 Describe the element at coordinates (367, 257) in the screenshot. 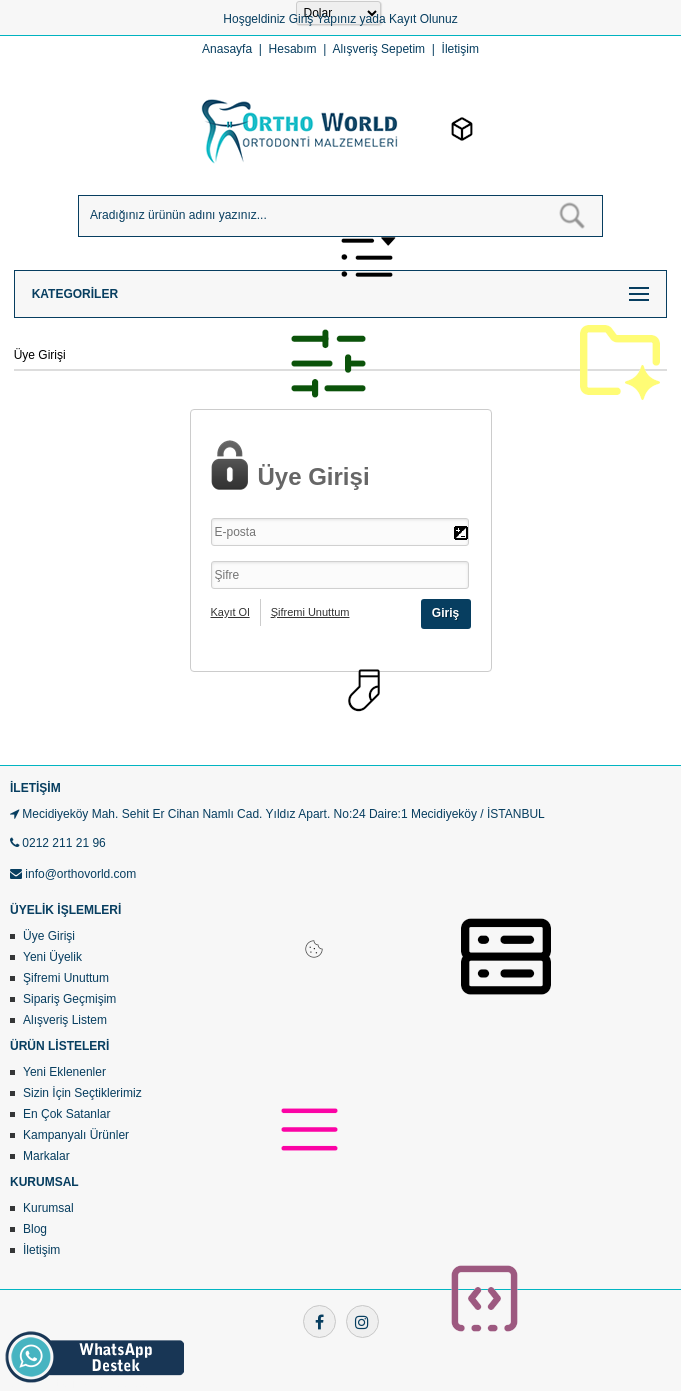

I see `select multiple items from a list` at that location.